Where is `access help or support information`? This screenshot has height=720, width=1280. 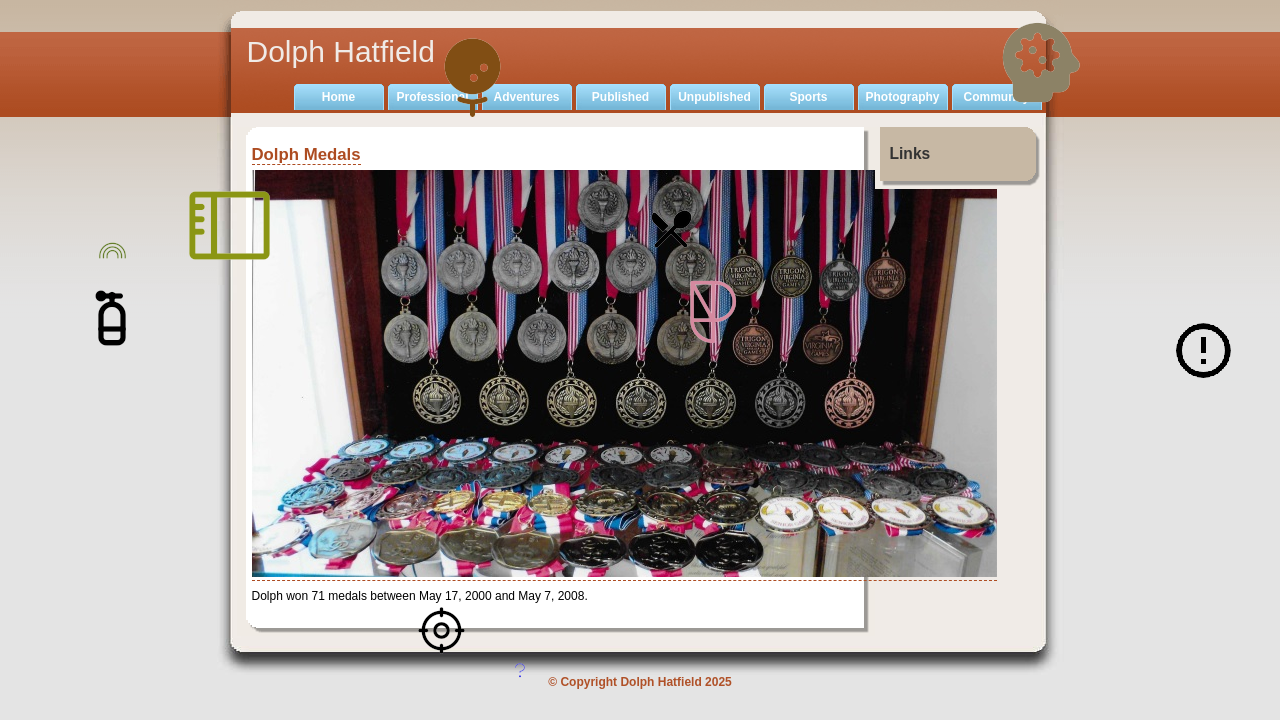
access help or support information is located at coordinates (520, 670).